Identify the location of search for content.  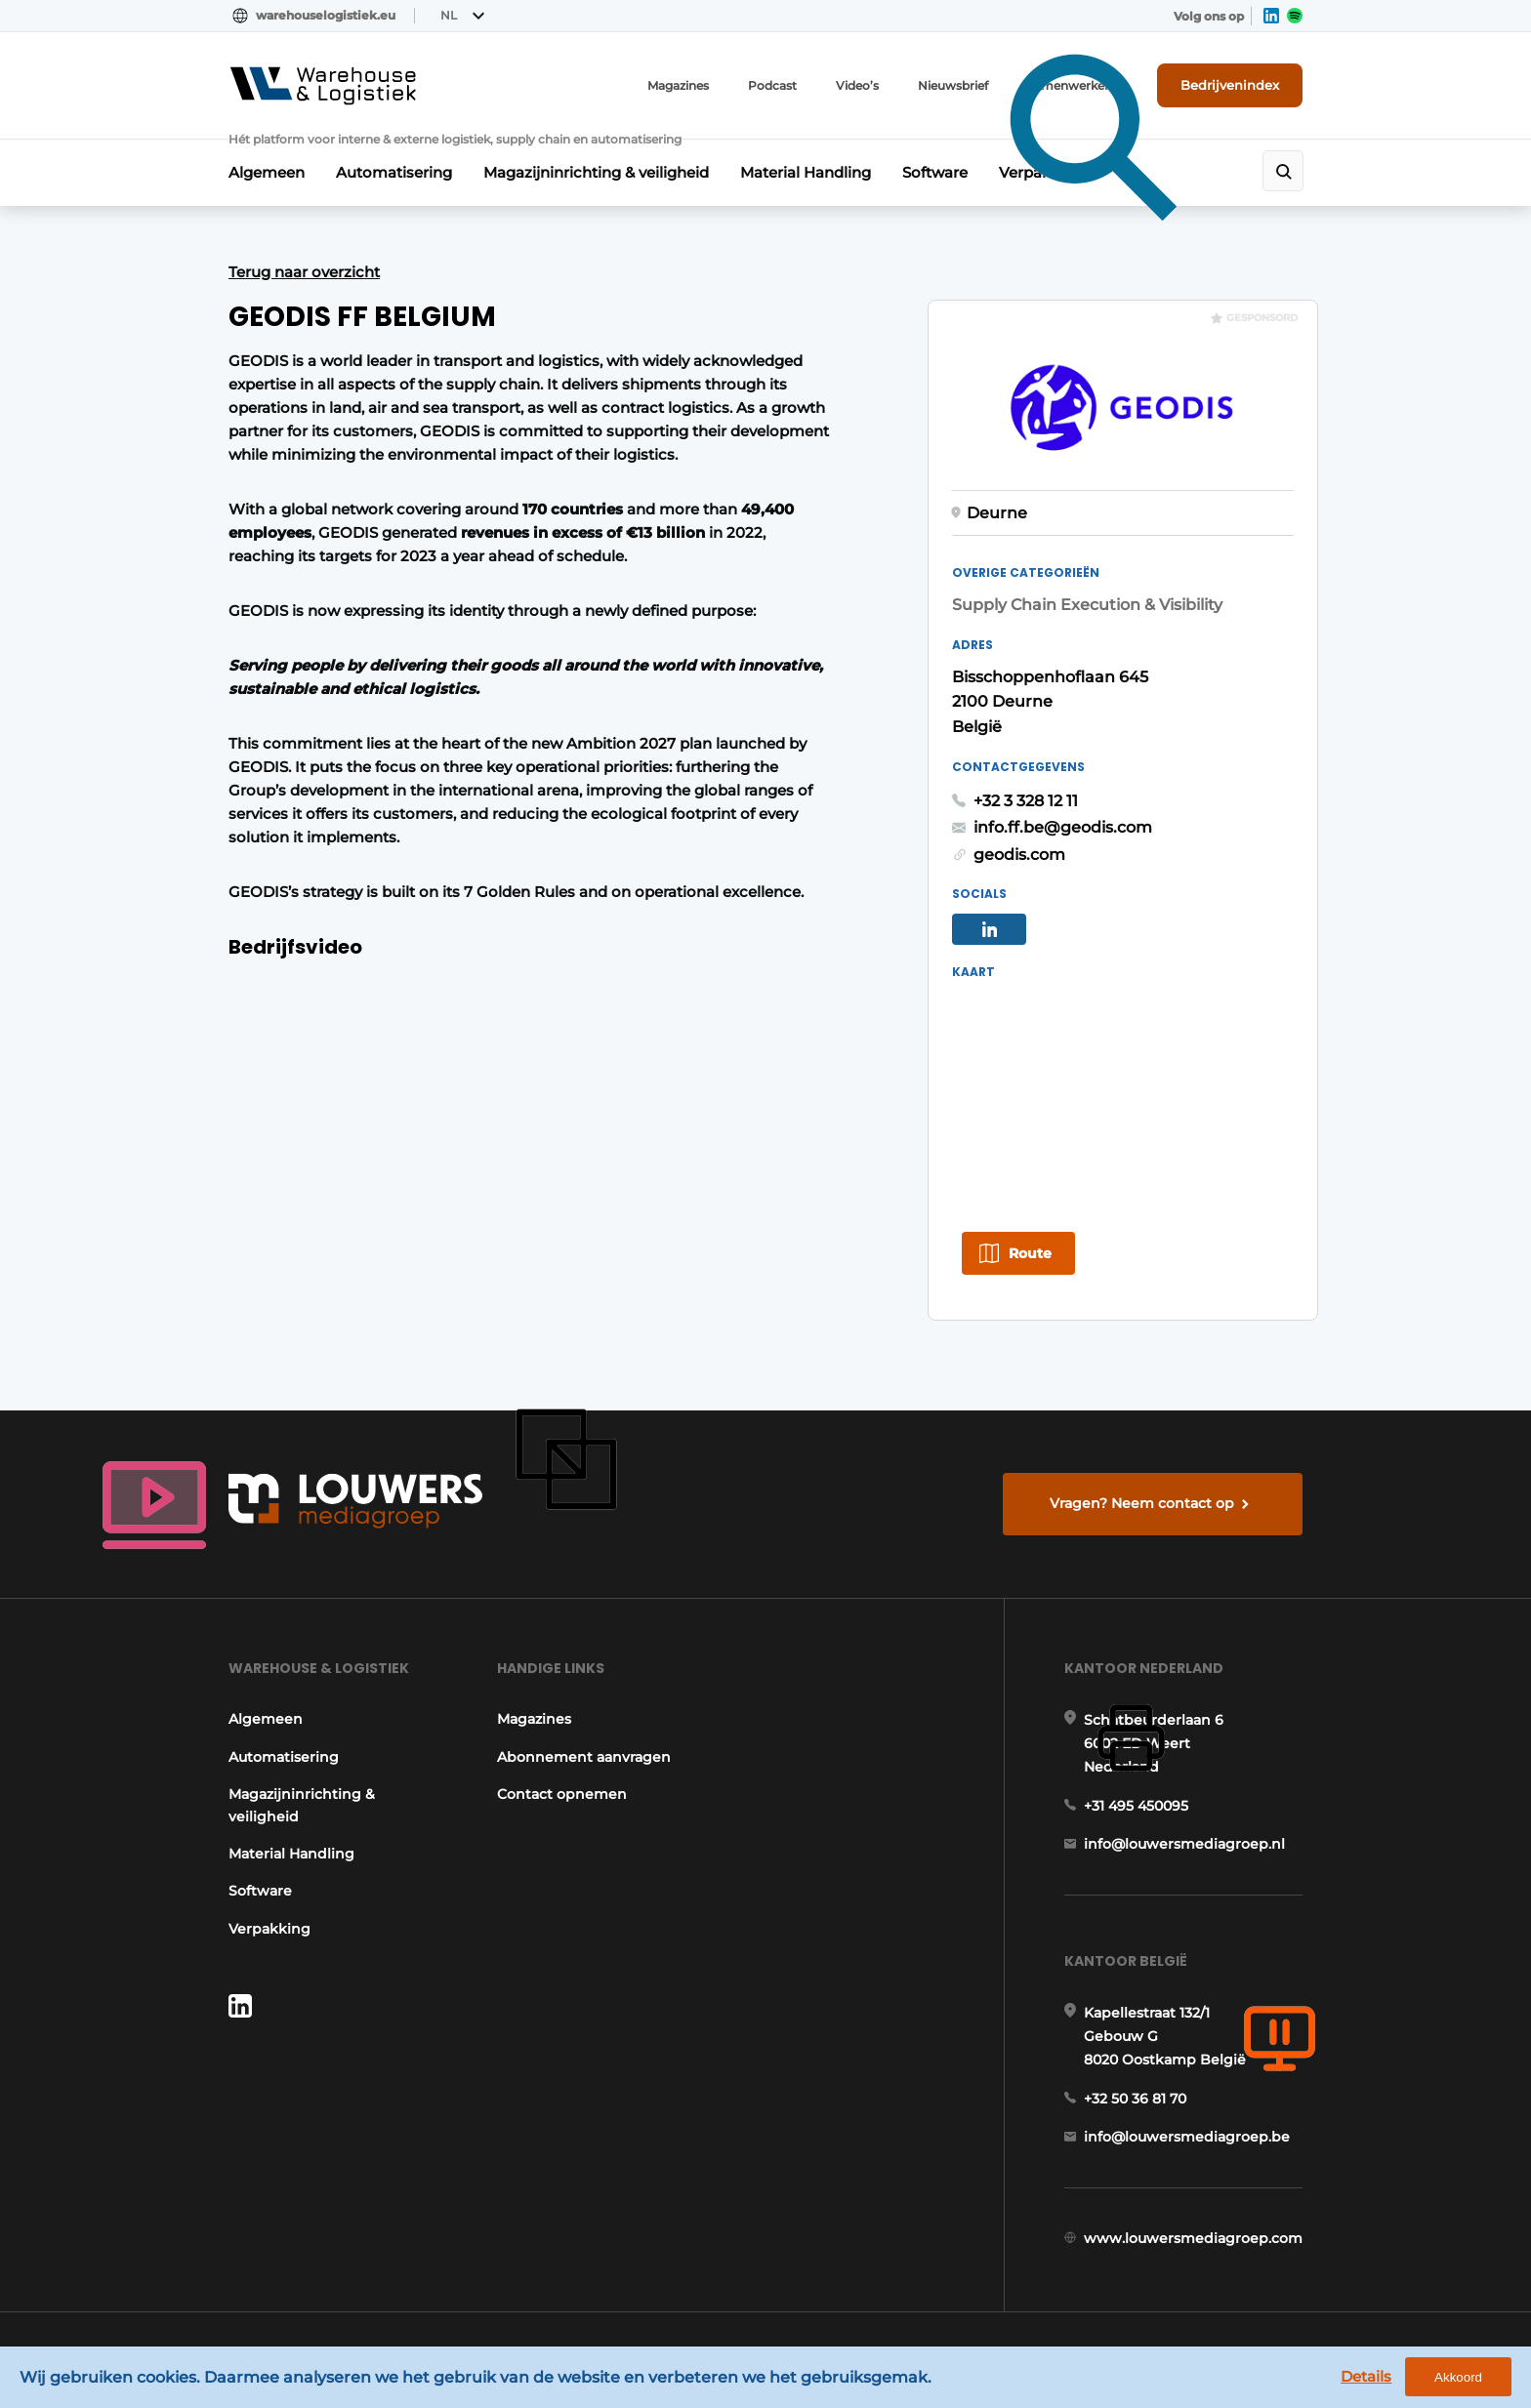
(1094, 138).